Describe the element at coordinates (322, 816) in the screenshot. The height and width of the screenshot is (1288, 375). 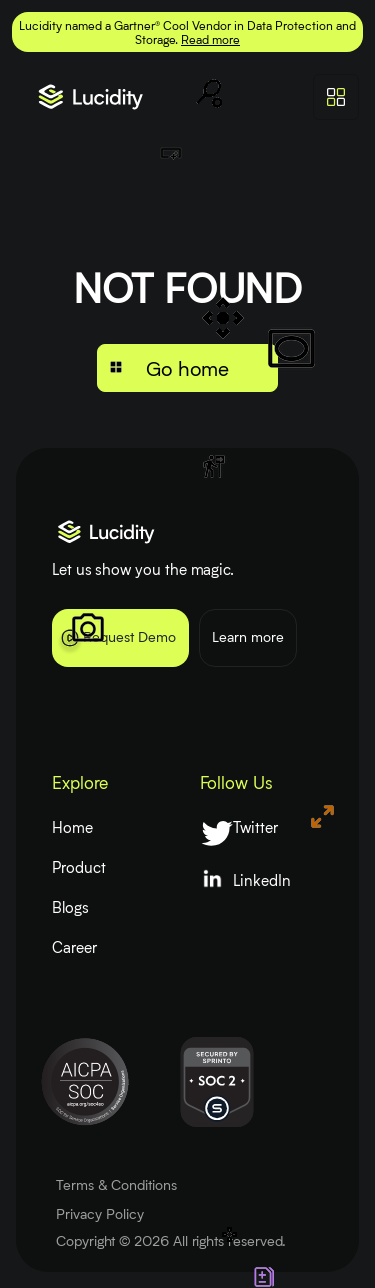
I see `expand to full screen` at that location.